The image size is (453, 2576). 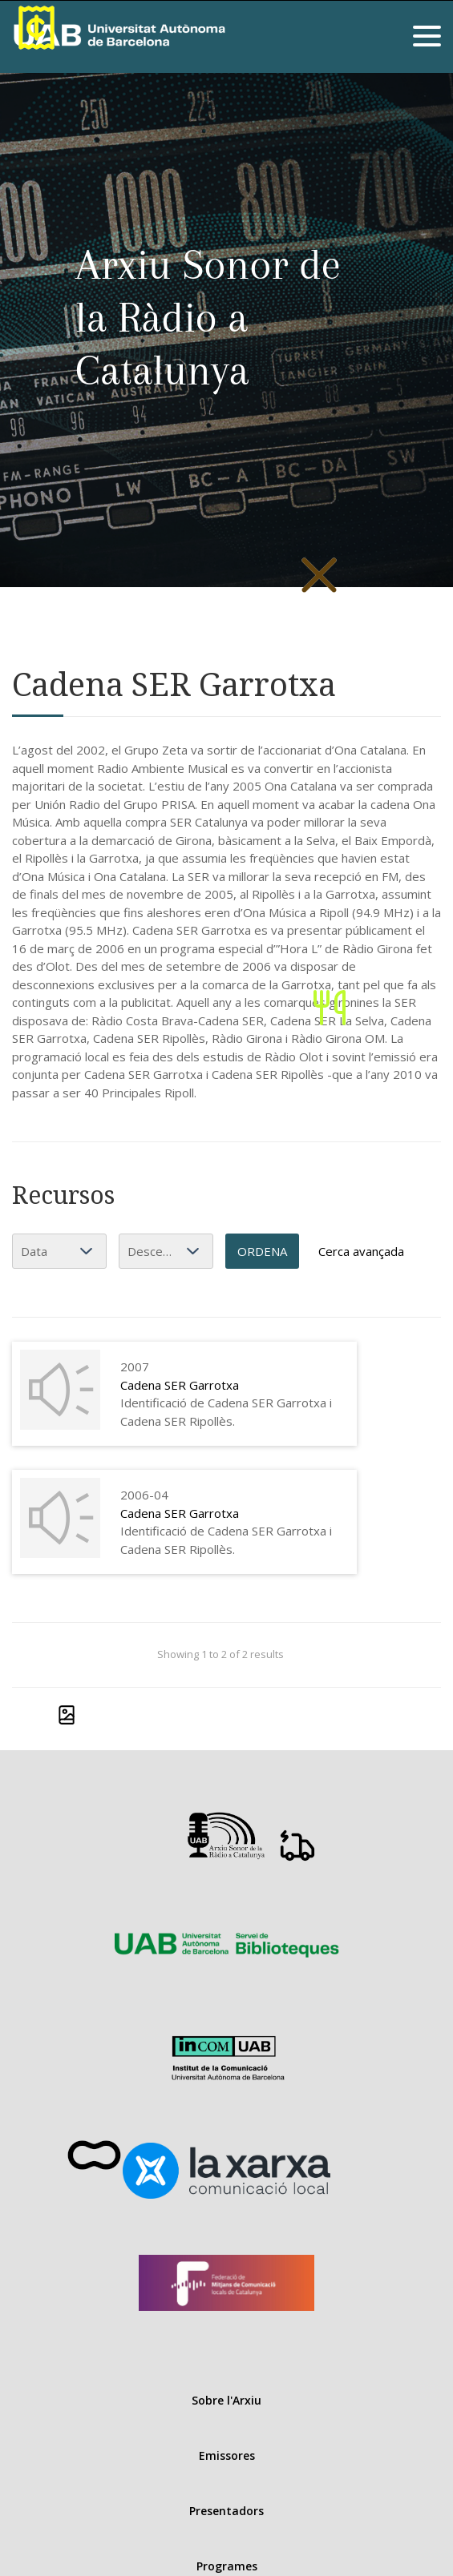 What do you see at coordinates (319, 575) in the screenshot?
I see `close the current window or dialog` at bounding box center [319, 575].